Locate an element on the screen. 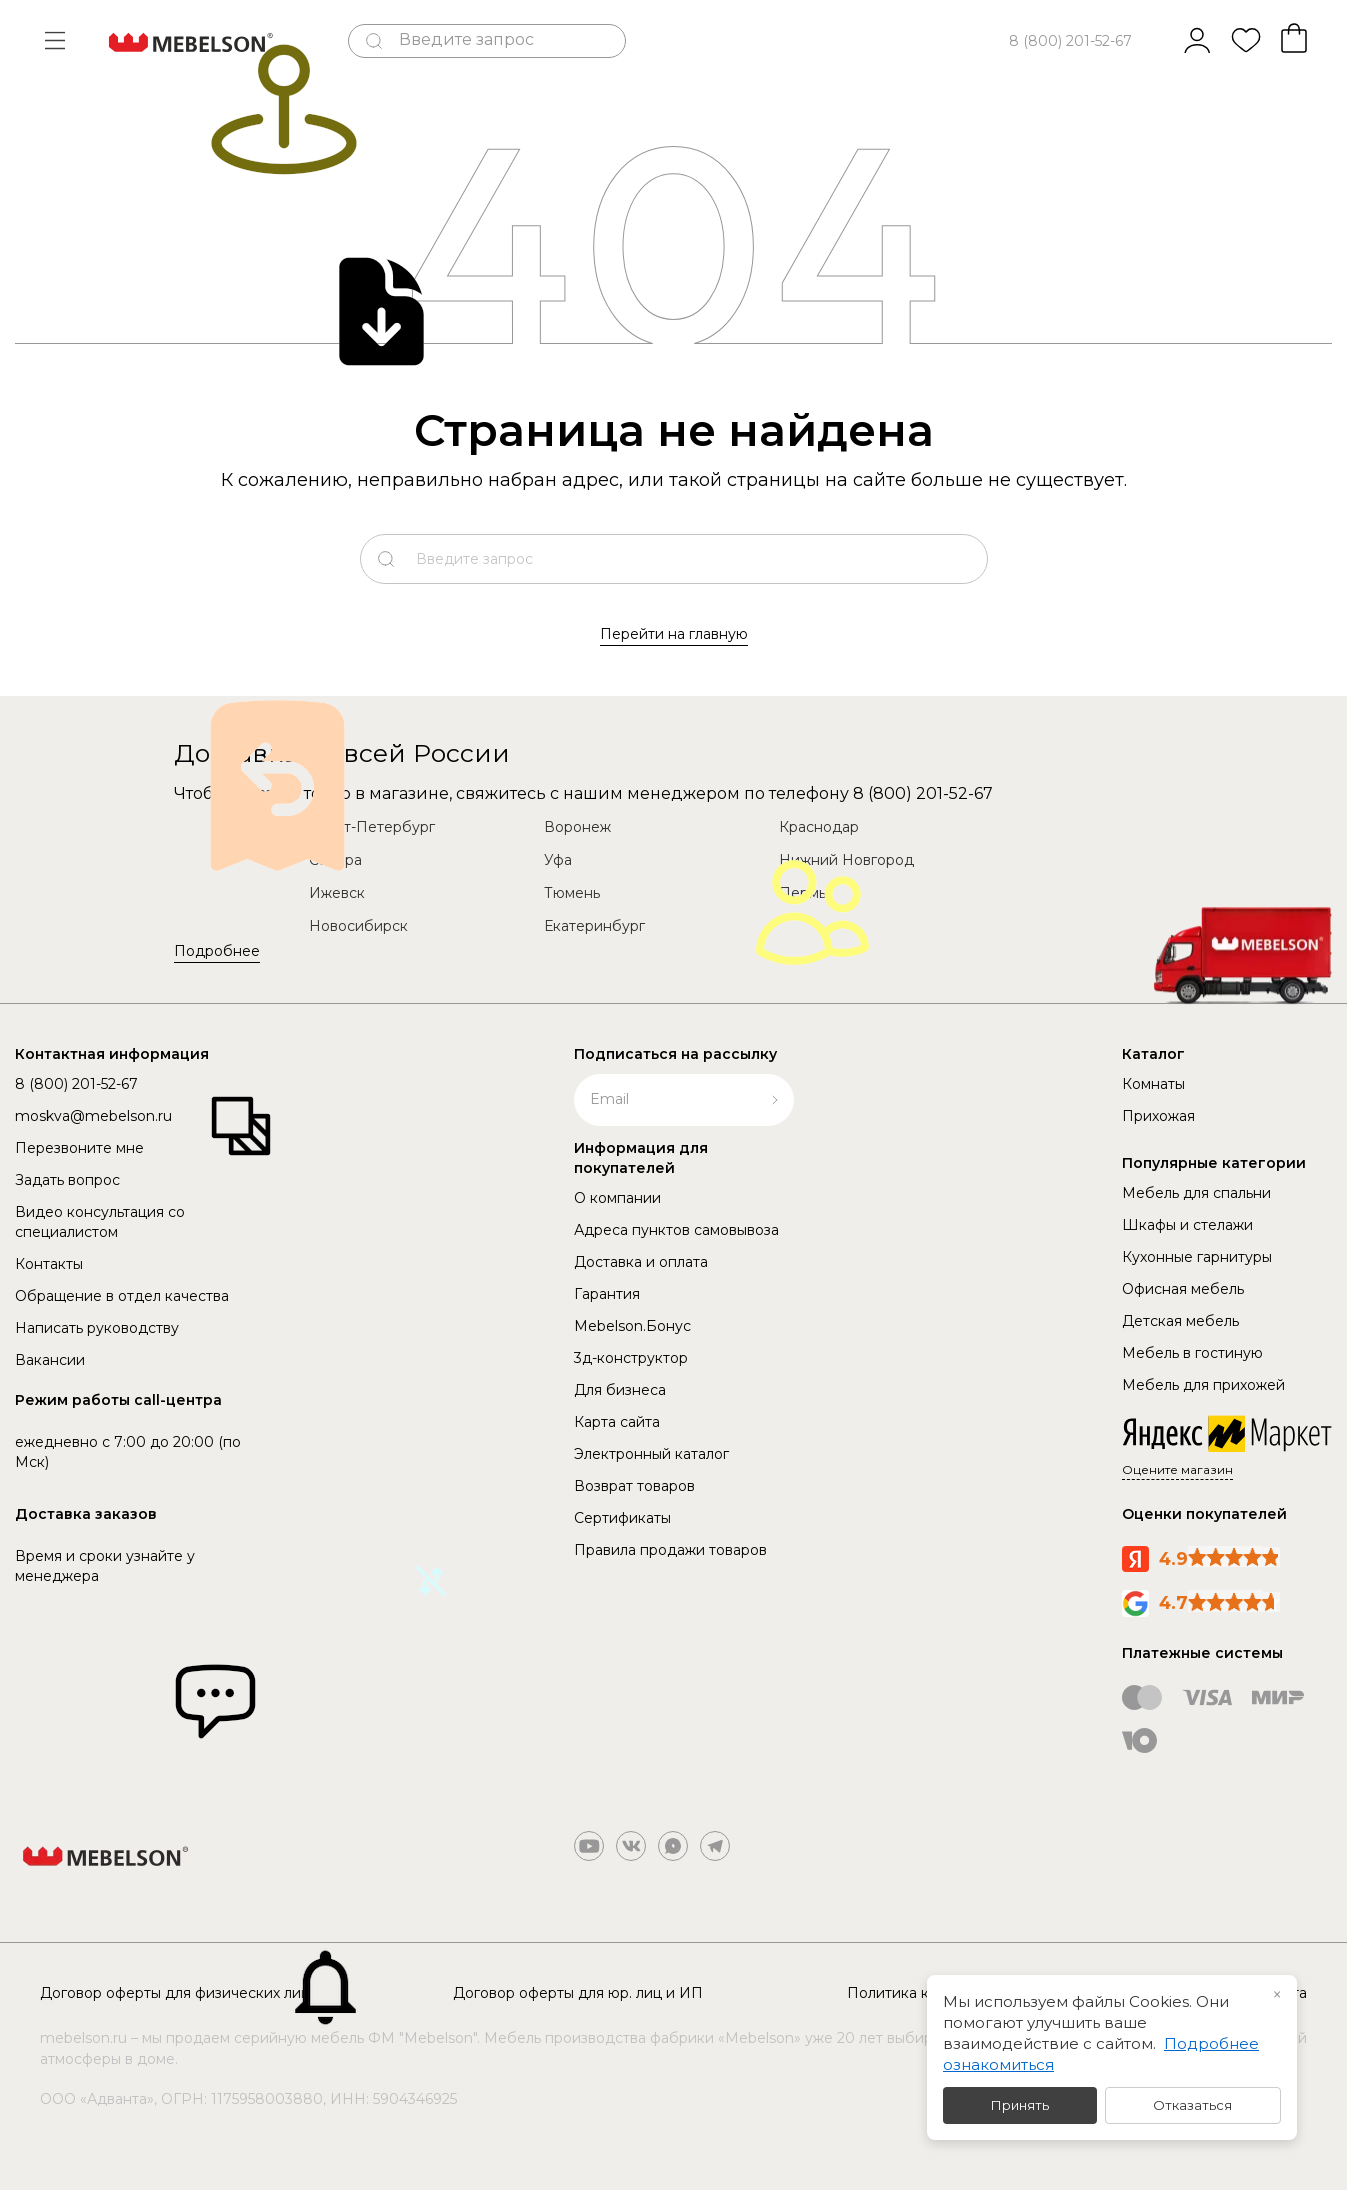  view location area or radius is located at coordinates (284, 112).